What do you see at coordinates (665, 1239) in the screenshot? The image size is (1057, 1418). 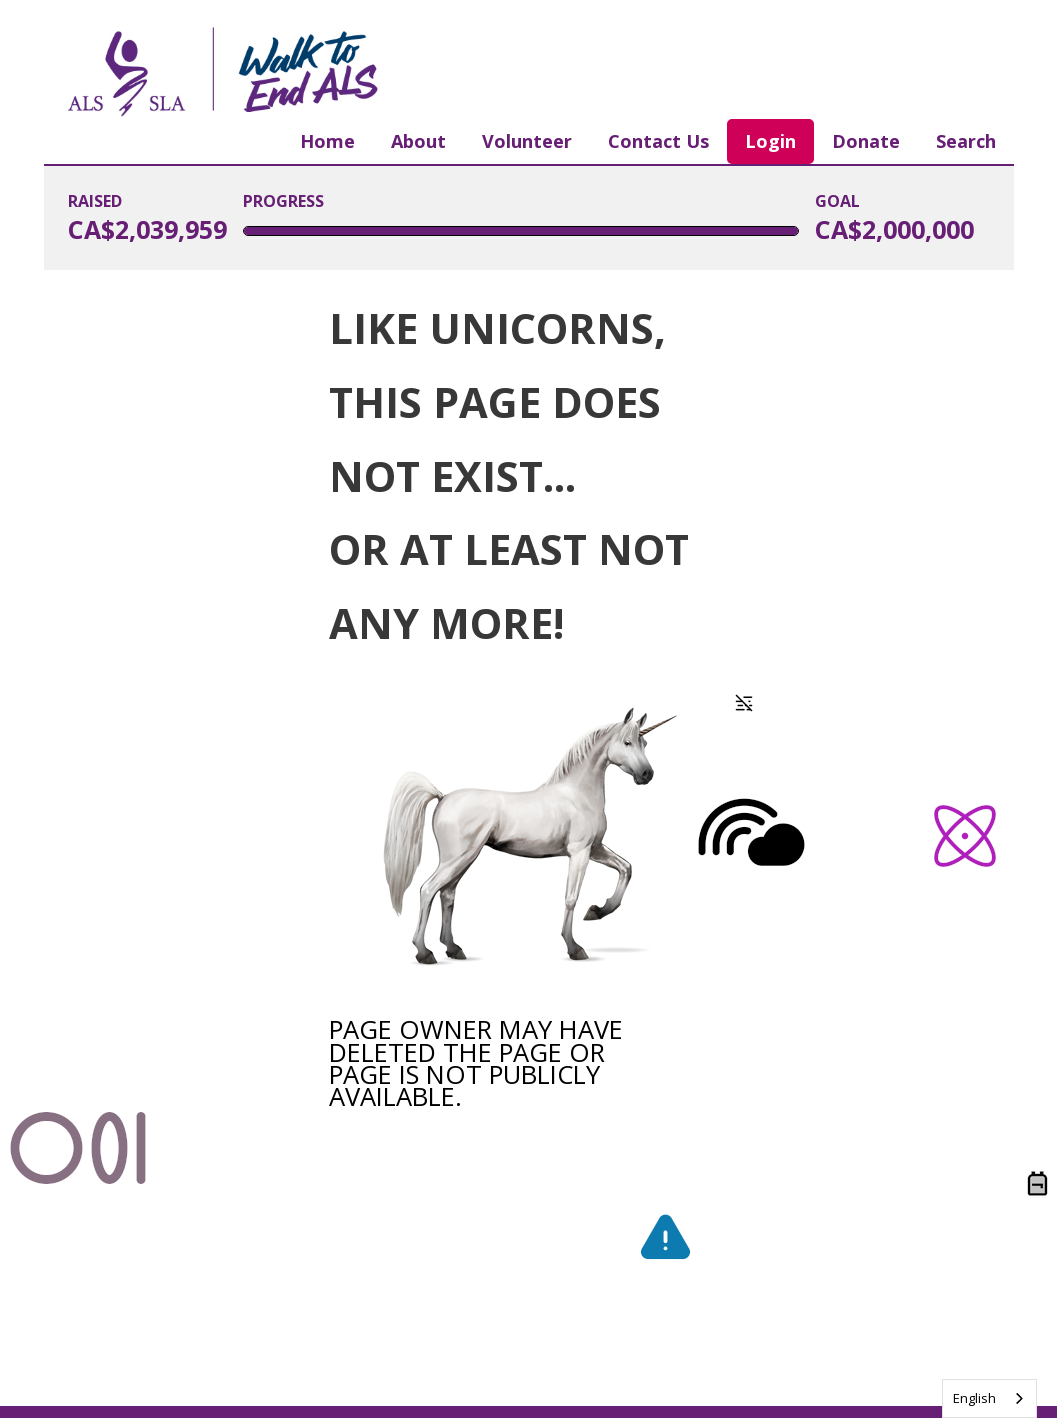 I see `indicates a warning or caution state` at bounding box center [665, 1239].